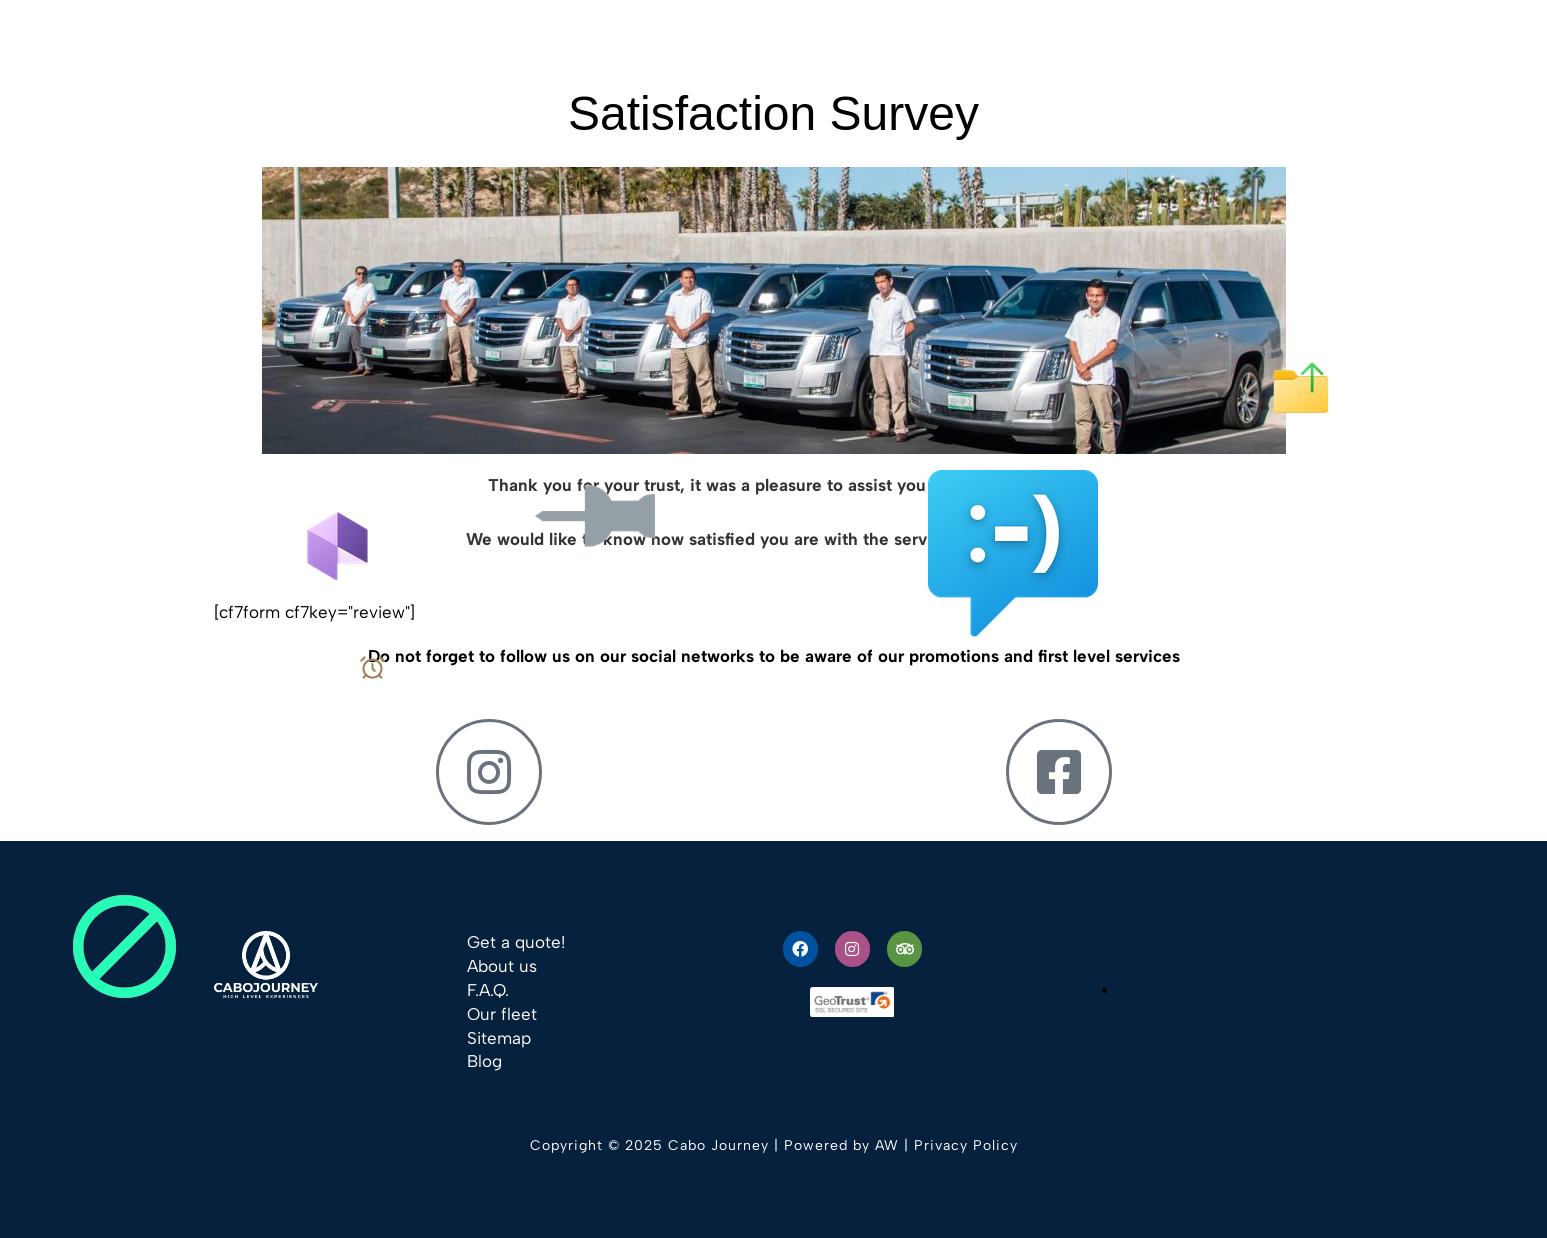  Describe the element at coordinates (1013, 555) in the screenshot. I see `open the messaging app` at that location.